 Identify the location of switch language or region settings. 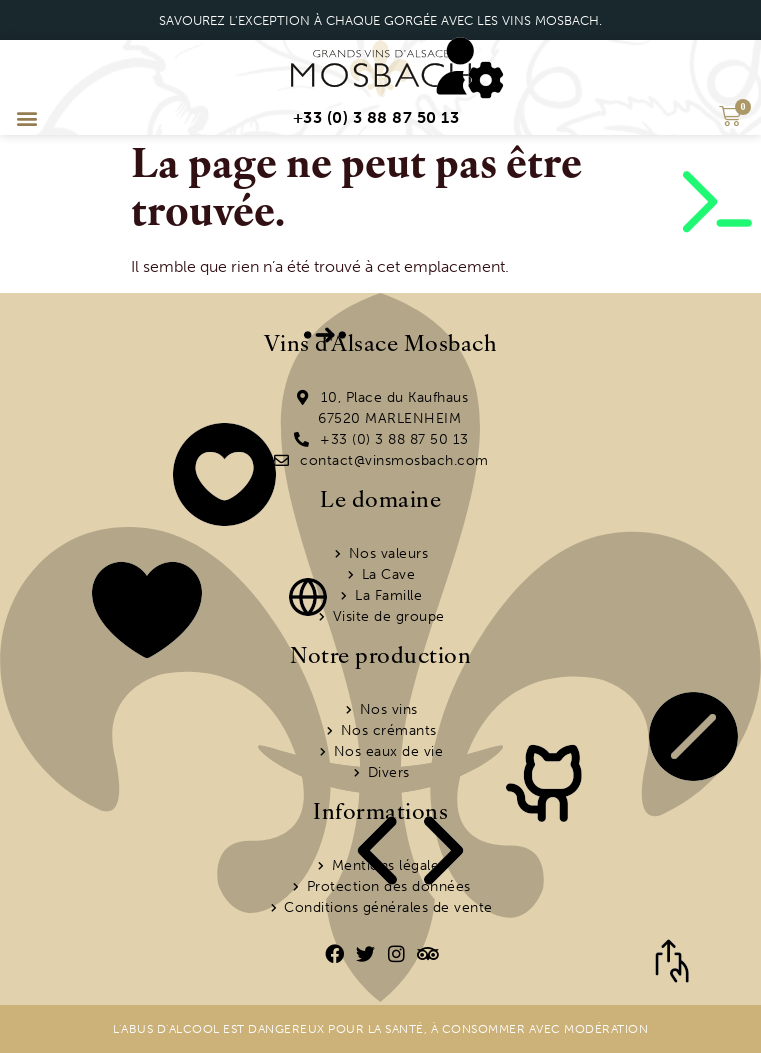
(308, 597).